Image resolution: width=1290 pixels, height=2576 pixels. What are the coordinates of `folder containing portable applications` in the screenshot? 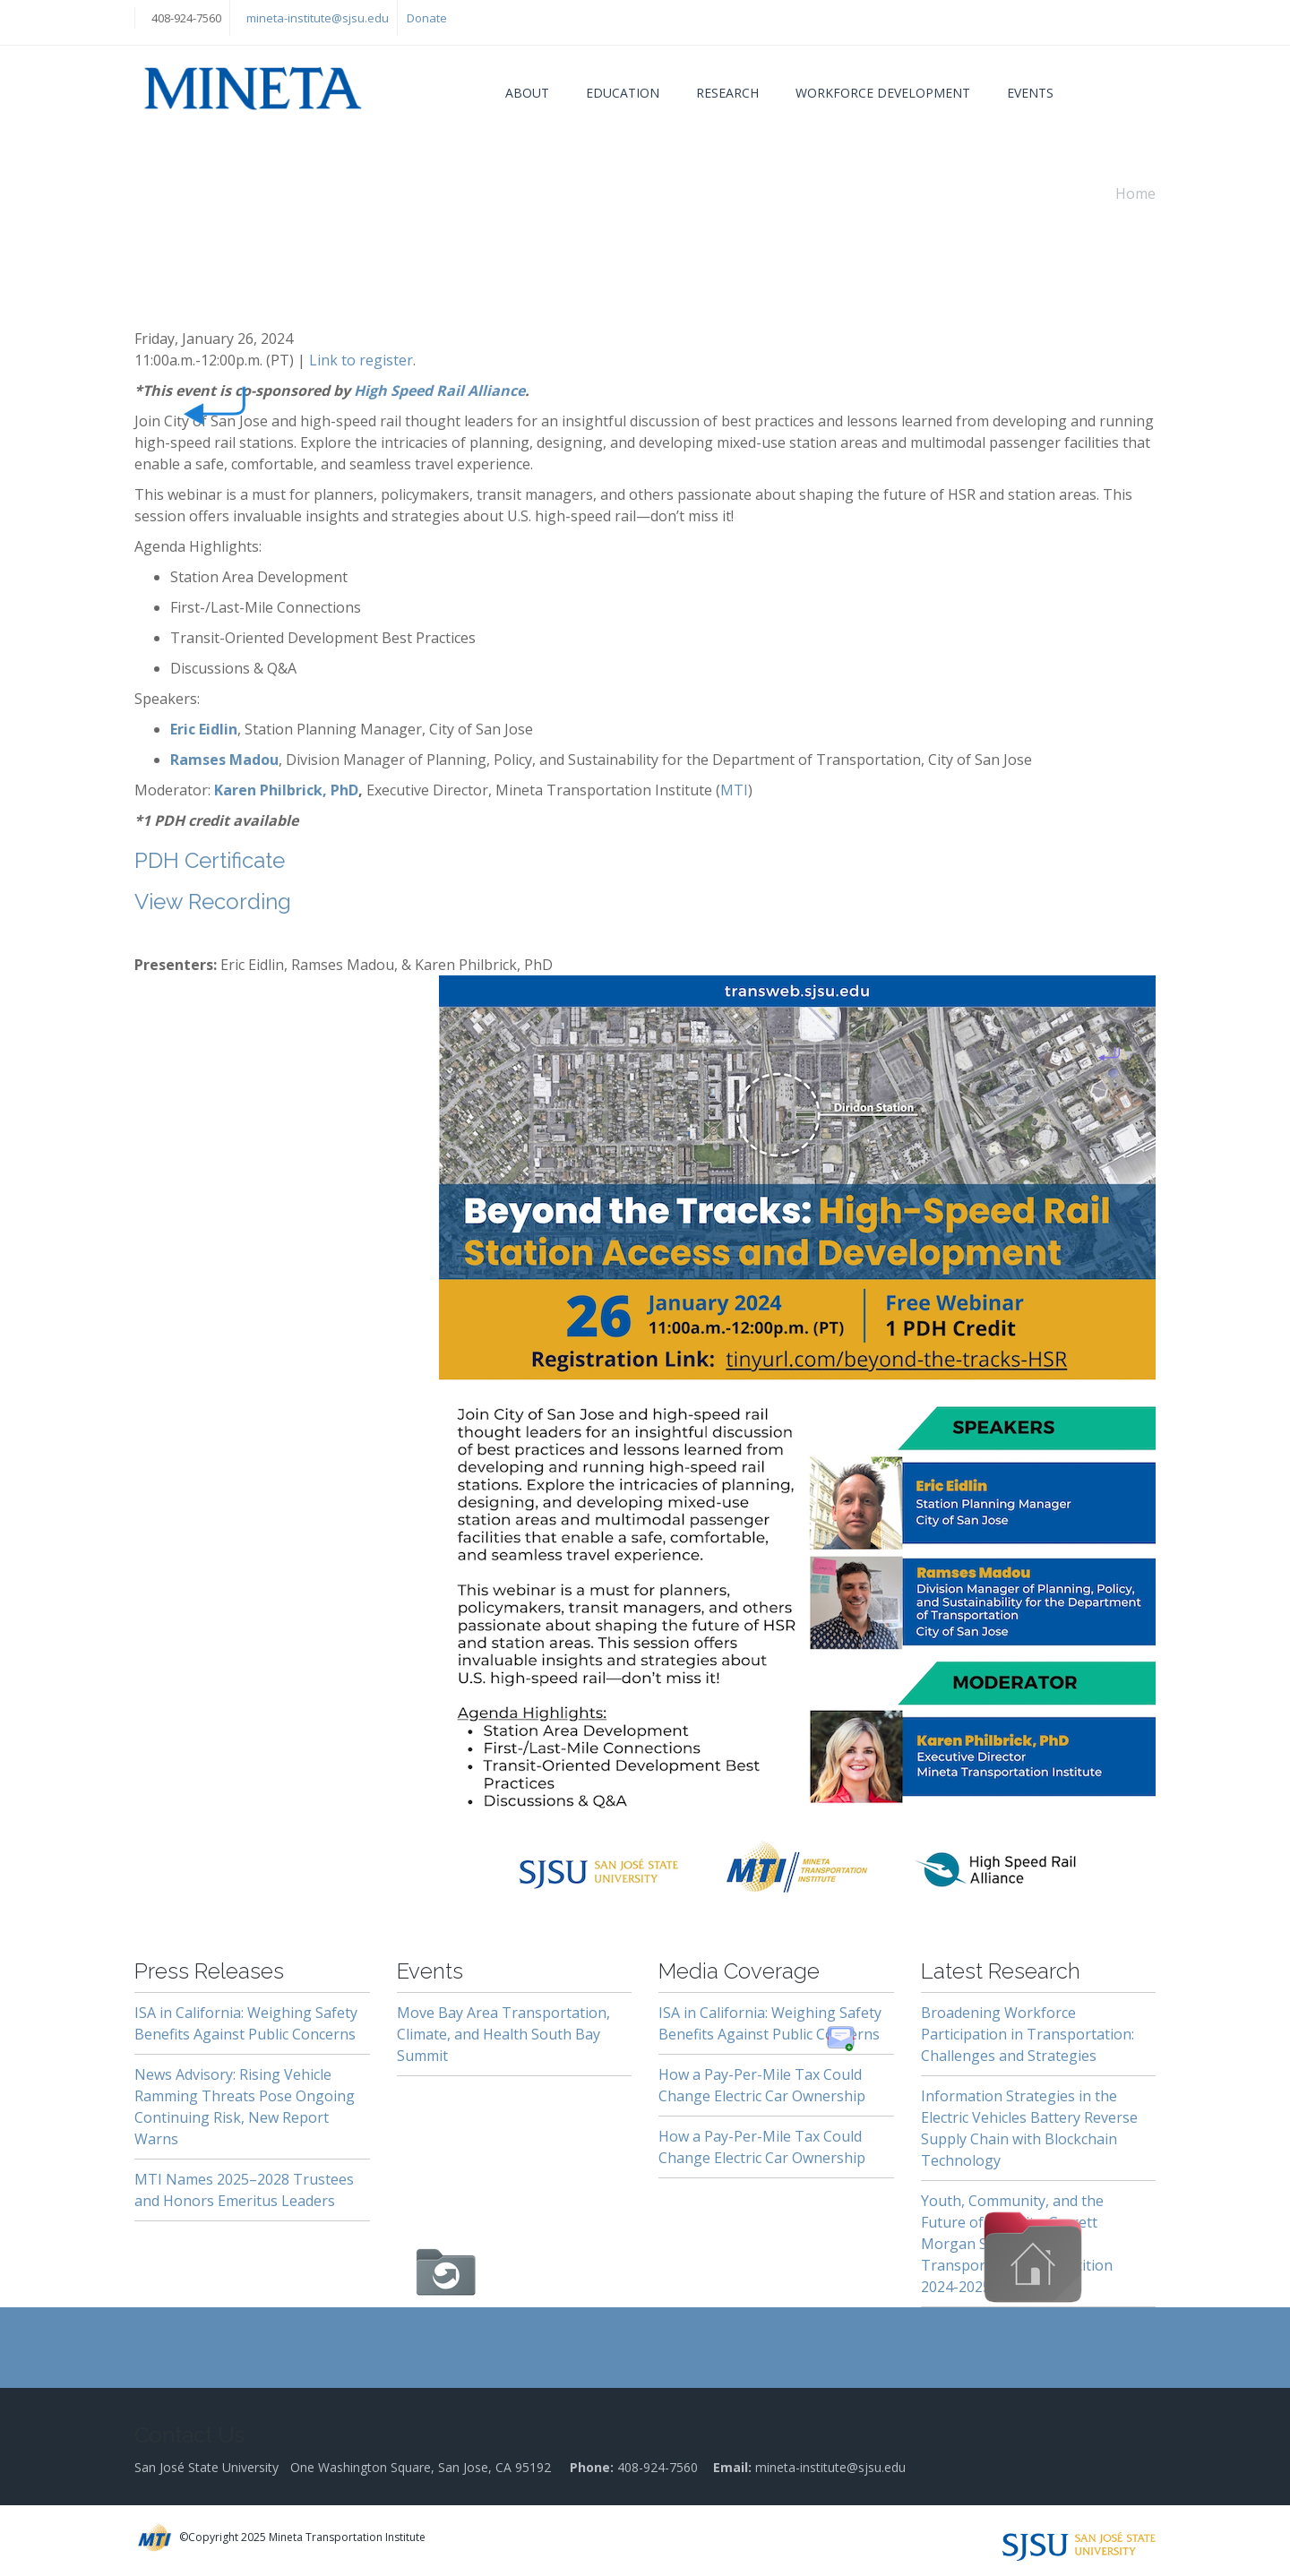 It's located at (445, 2273).